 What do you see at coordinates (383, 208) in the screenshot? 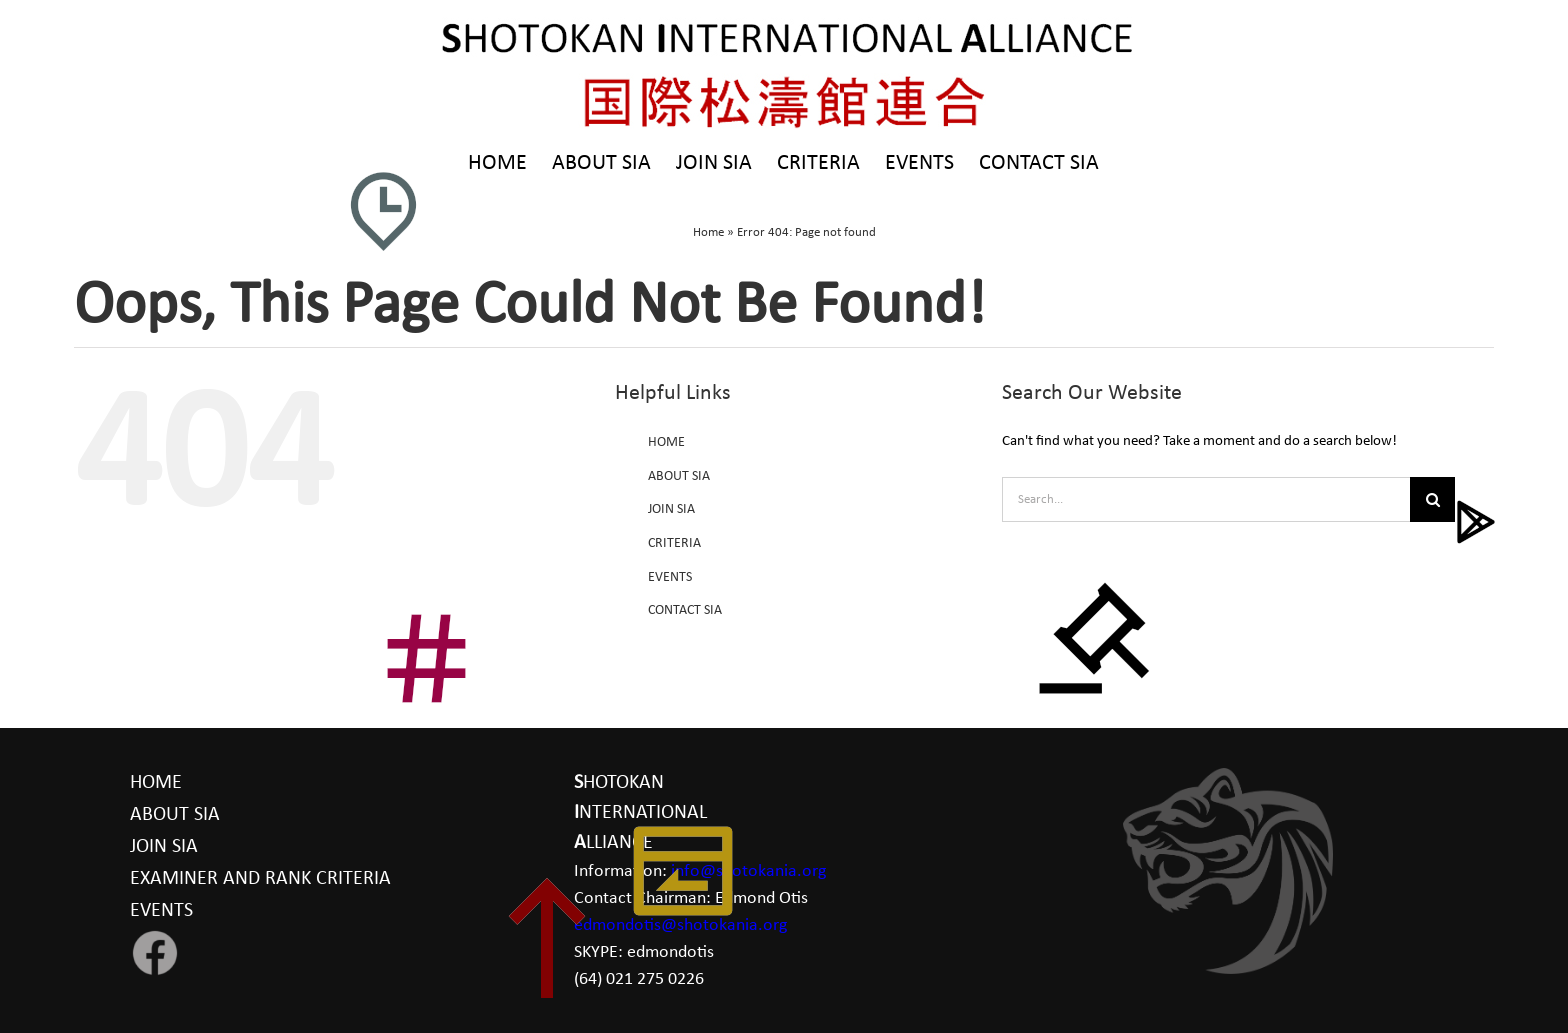
I see `view location history` at bounding box center [383, 208].